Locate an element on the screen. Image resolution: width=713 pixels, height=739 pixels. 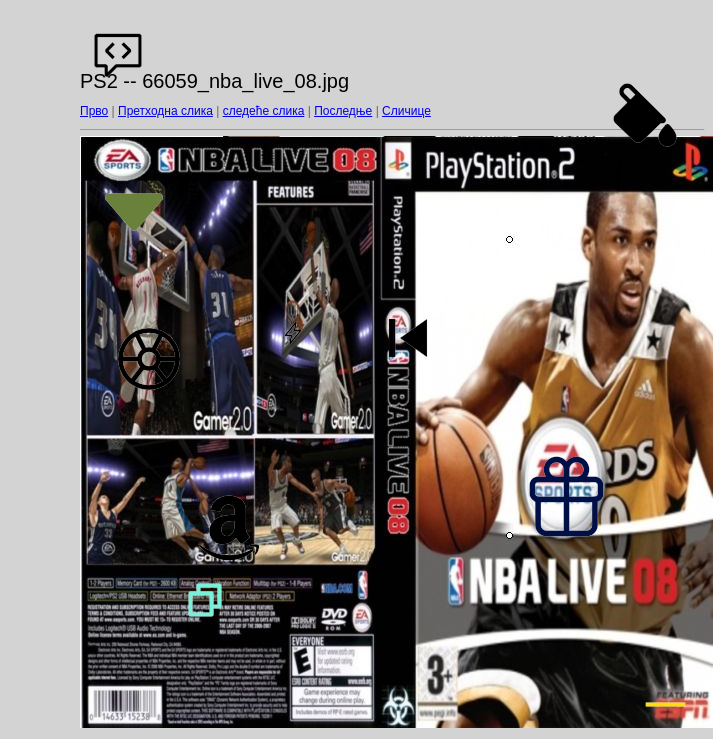
remove an item from a list is located at coordinates (665, 704).